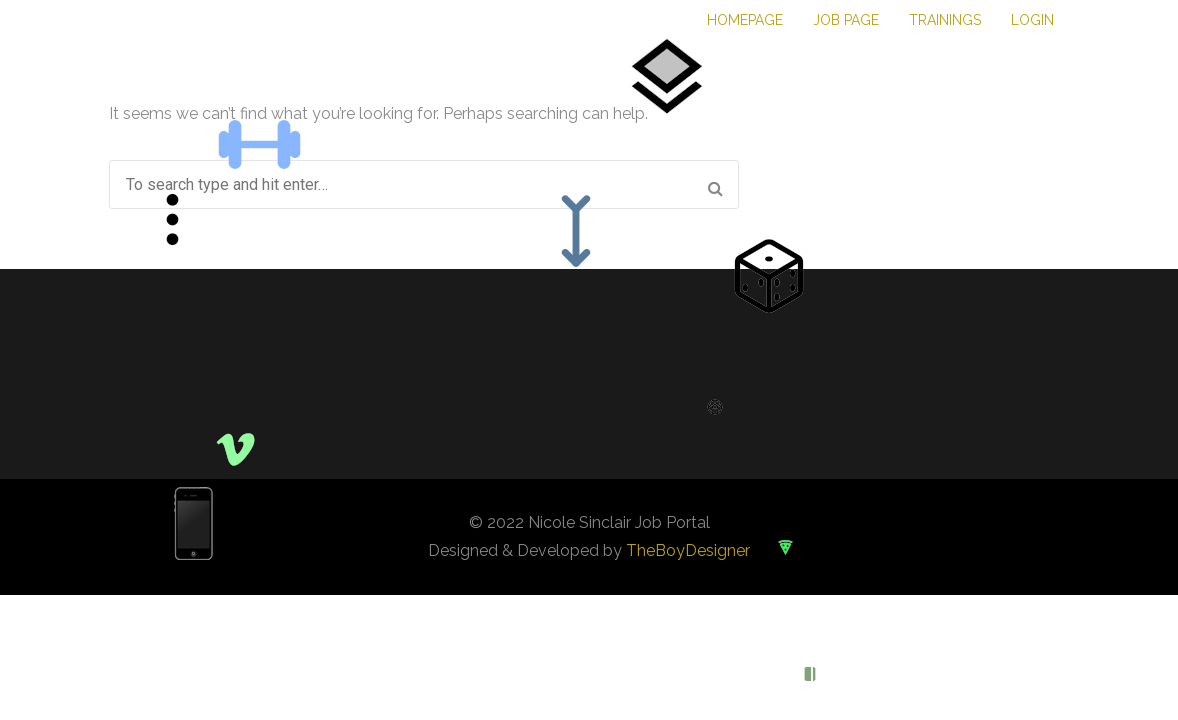 This screenshot has height=720, width=1178. What do you see at coordinates (576, 231) in the screenshot?
I see `scroll down to view more content` at bounding box center [576, 231].